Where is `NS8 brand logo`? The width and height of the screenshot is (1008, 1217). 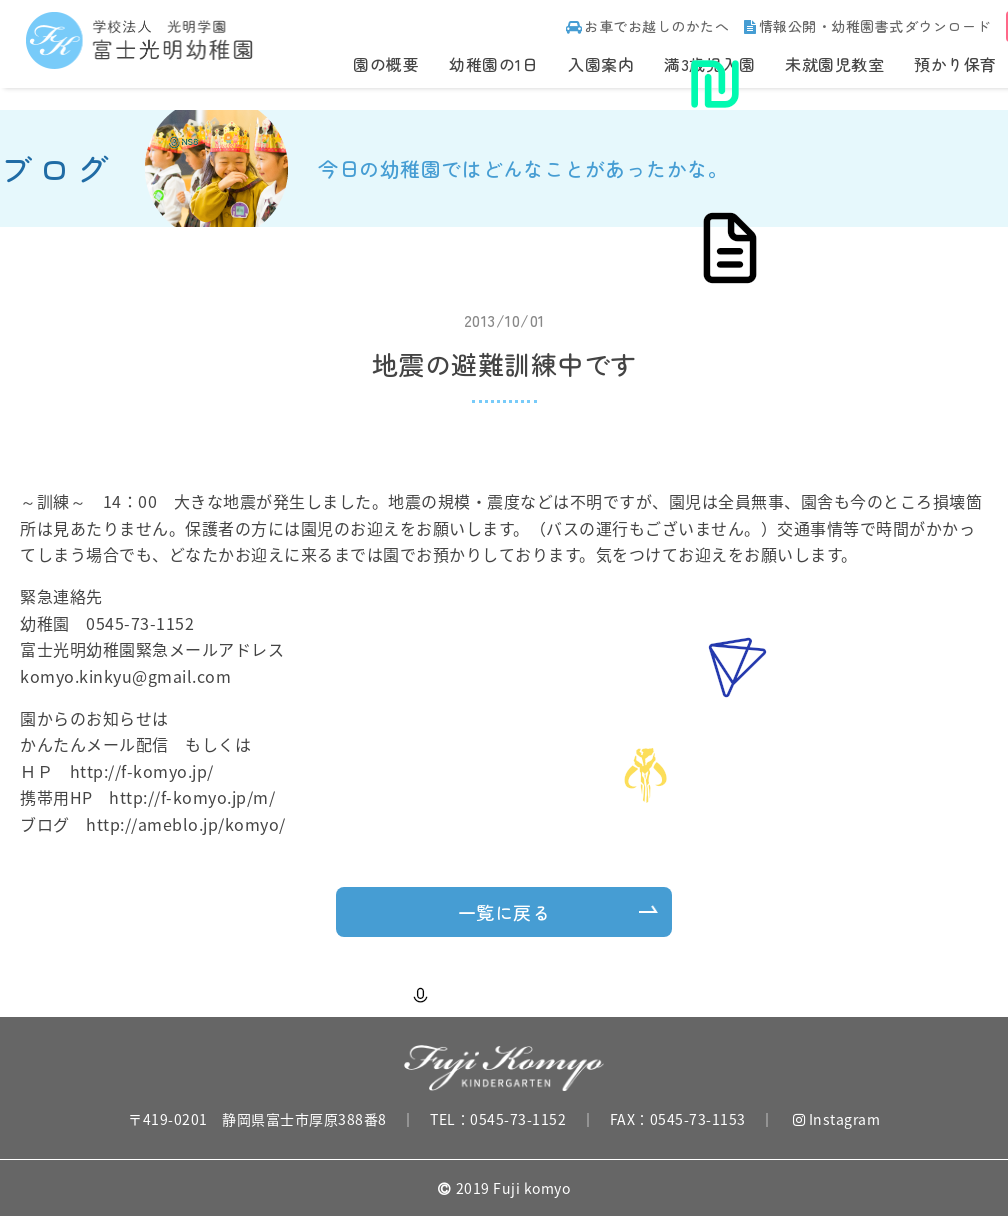
NS8 brand logo is located at coordinates (183, 142).